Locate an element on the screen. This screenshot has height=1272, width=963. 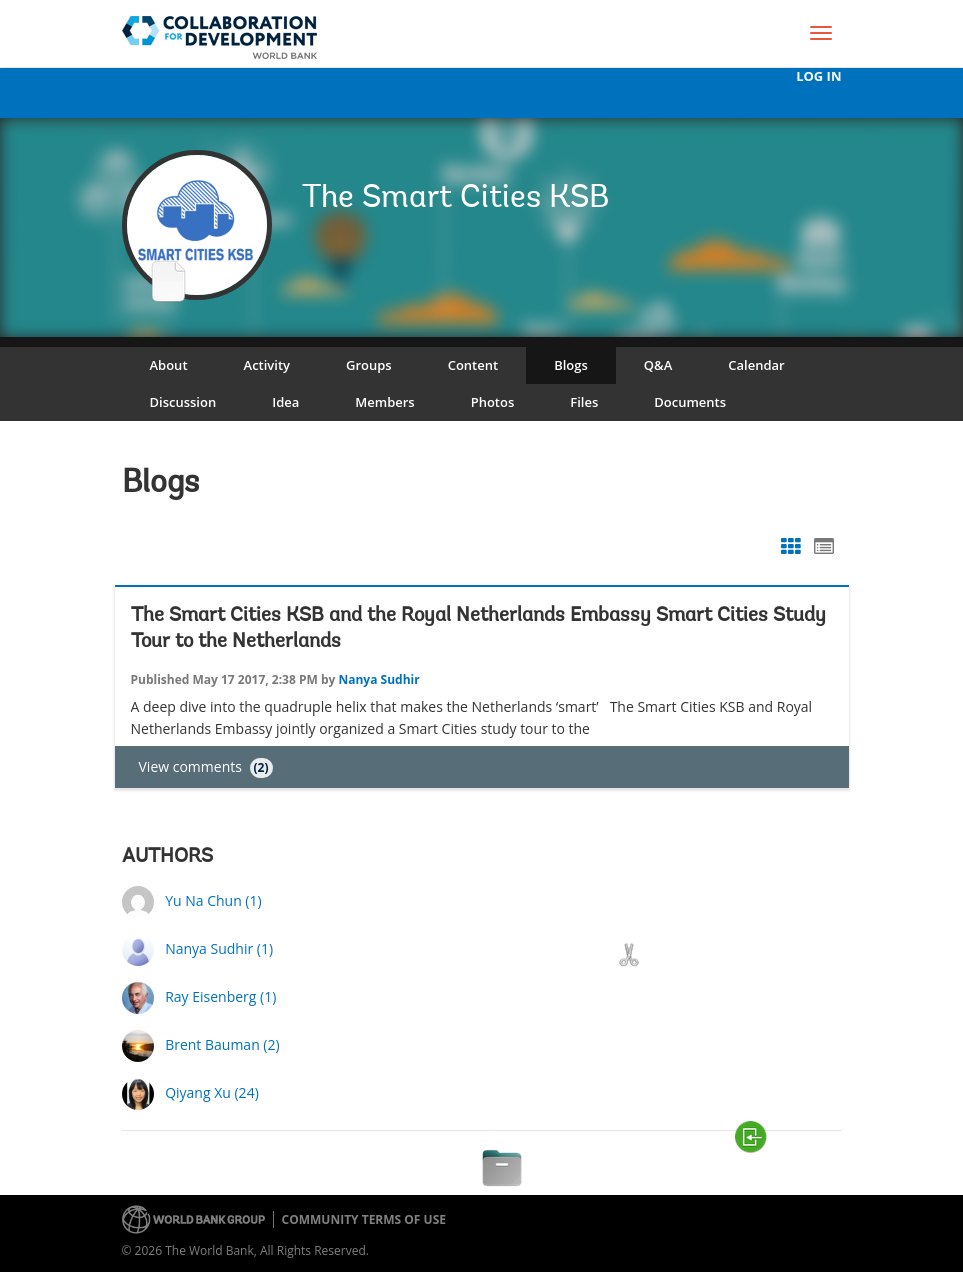
open the file manager application is located at coordinates (502, 1168).